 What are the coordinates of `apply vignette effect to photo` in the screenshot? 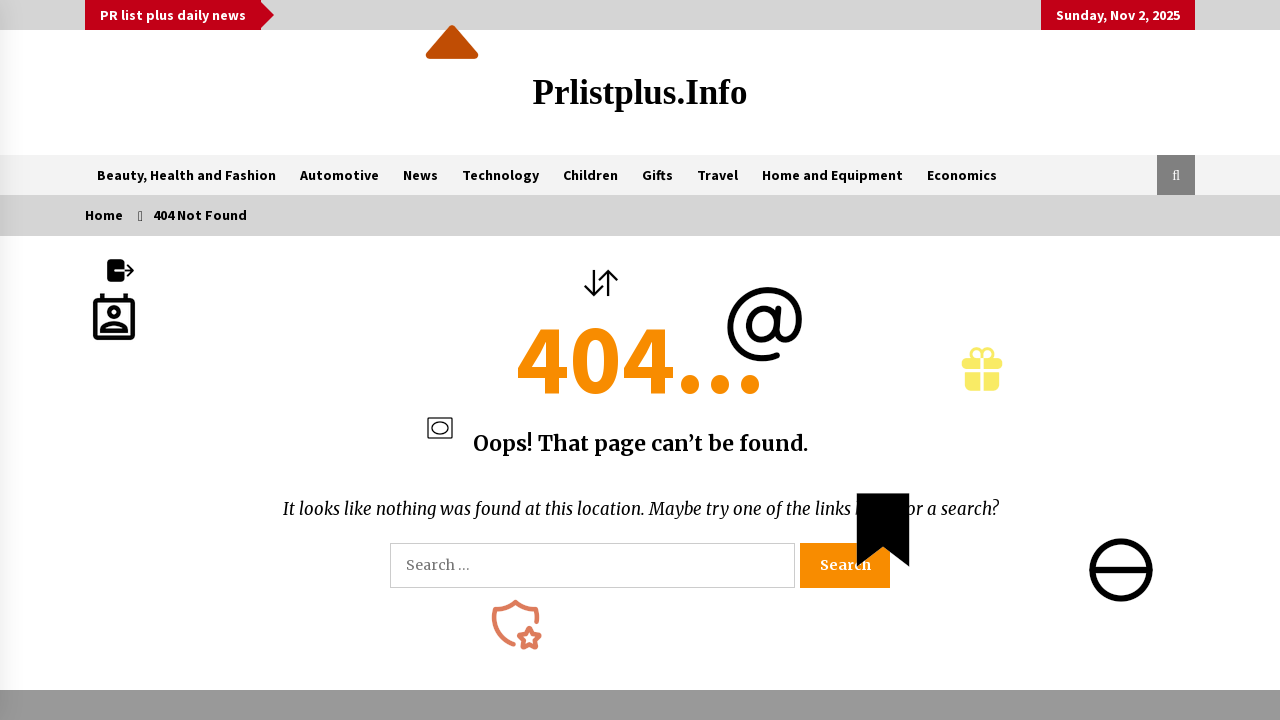 It's located at (440, 428).